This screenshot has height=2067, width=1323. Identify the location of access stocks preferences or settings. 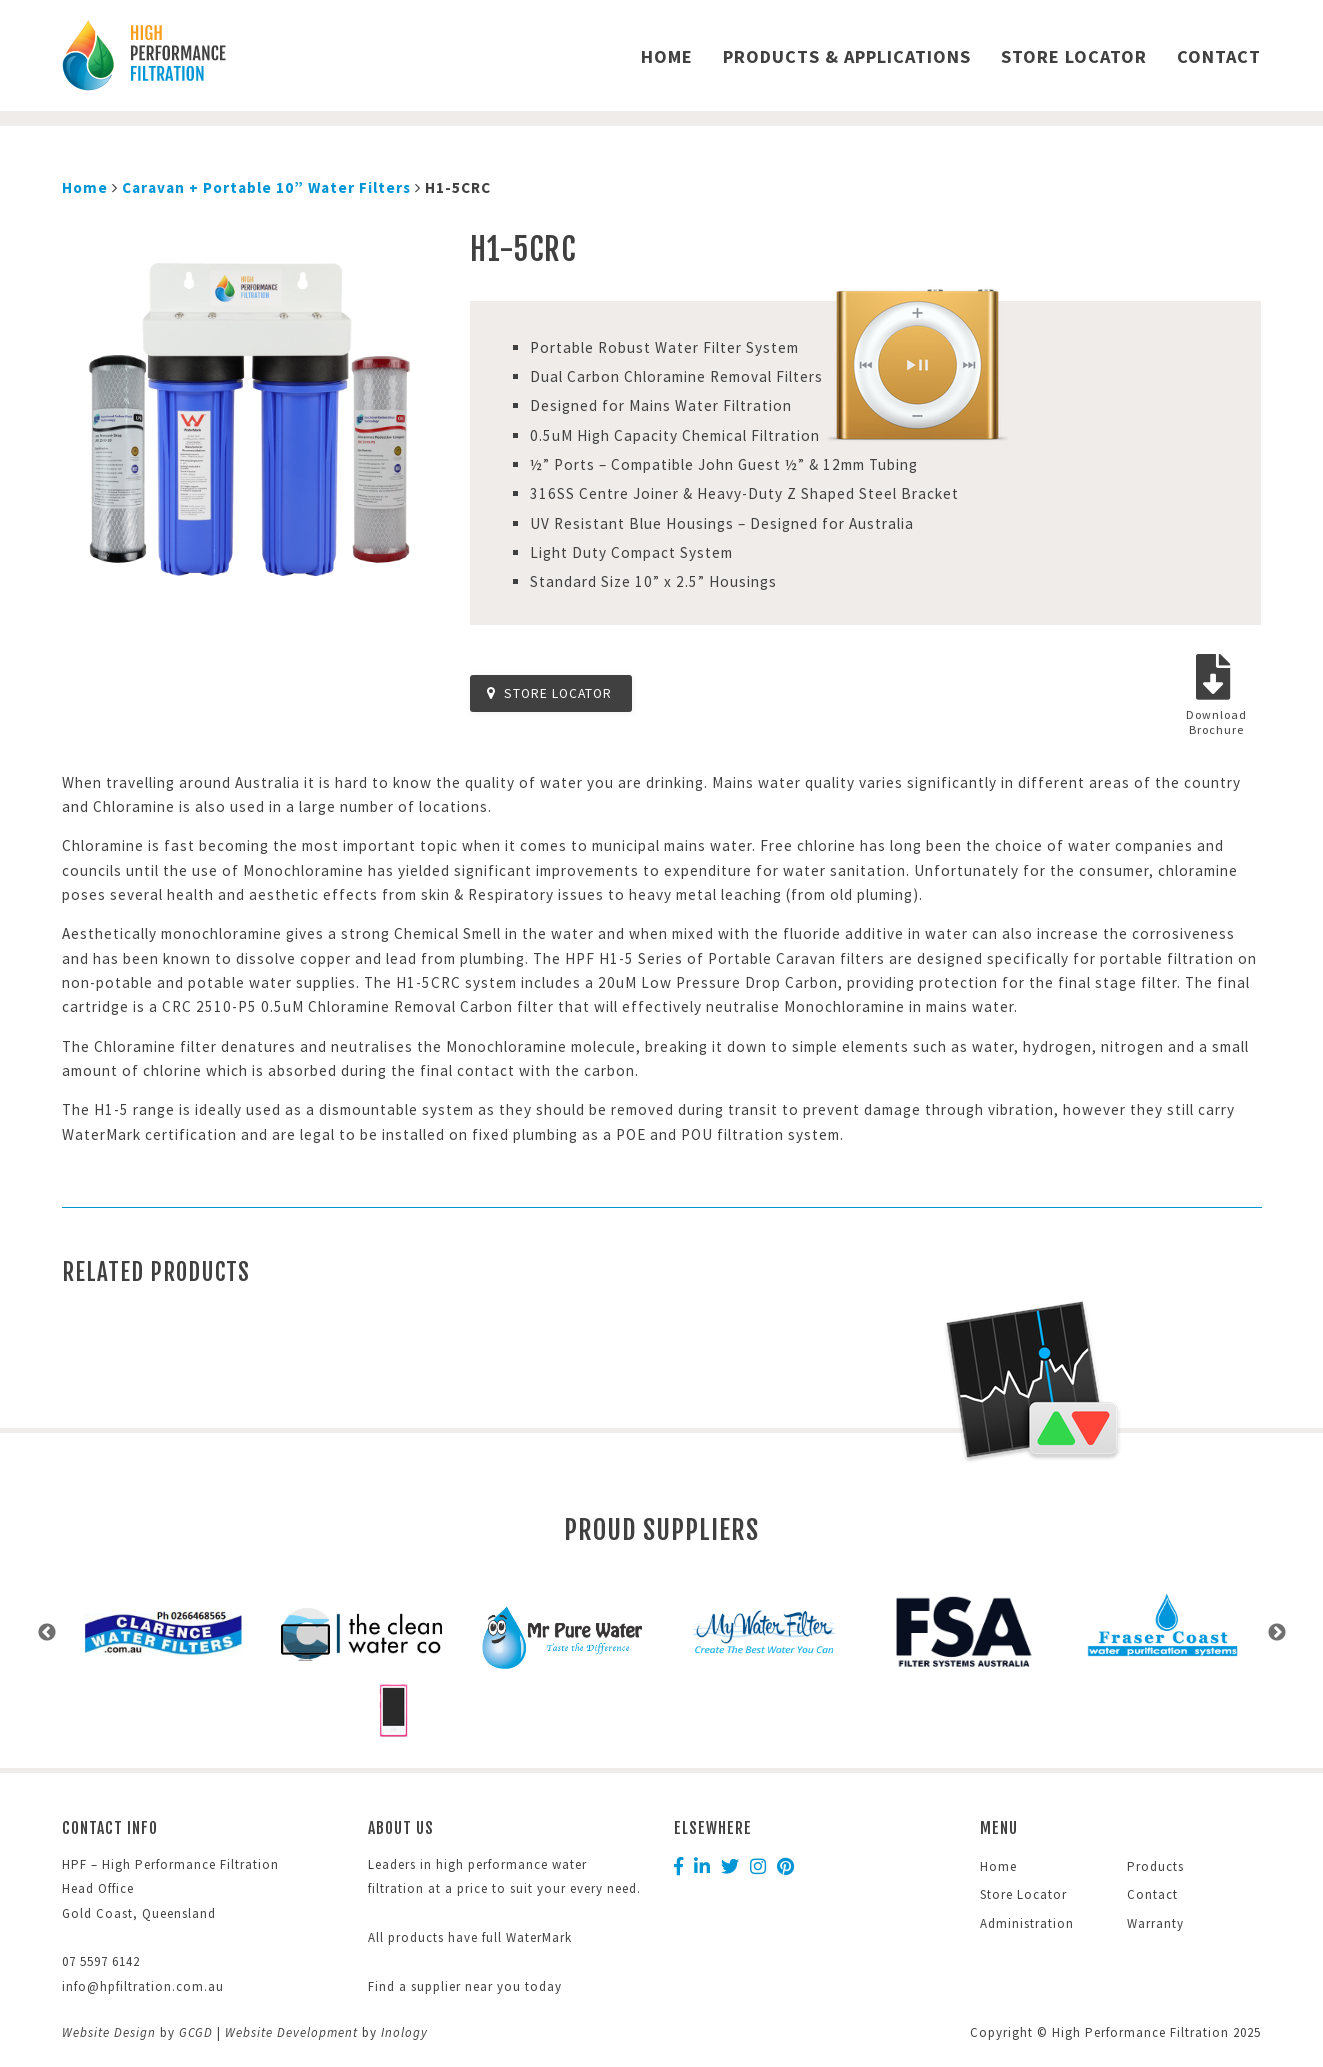
(1031, 1379).